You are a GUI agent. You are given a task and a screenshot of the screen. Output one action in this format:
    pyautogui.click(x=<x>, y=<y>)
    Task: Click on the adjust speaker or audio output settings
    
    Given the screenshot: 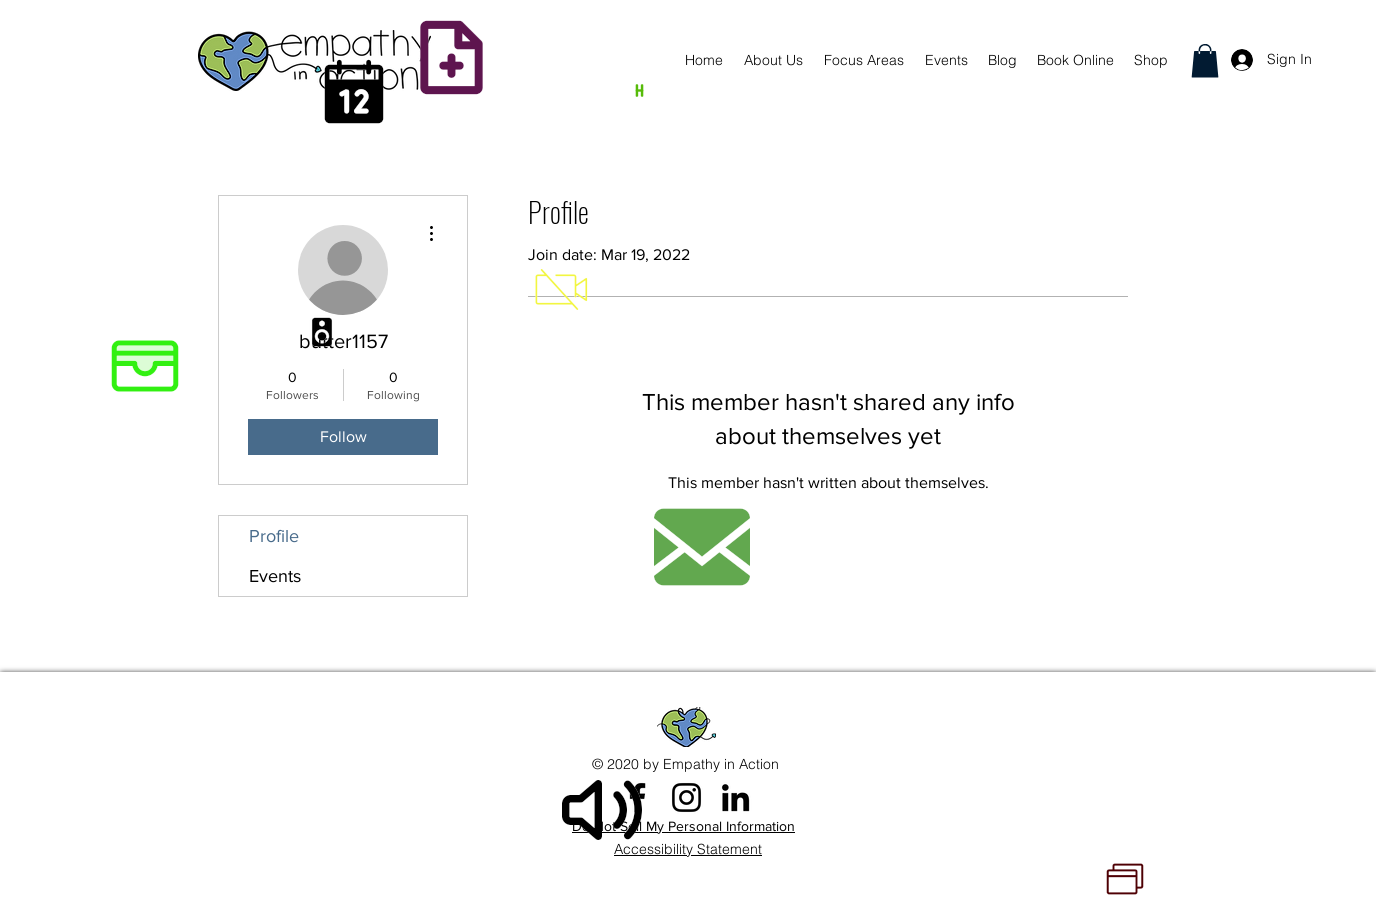 What is the action you would take?
    pyautogui.click(x=322, y=332)
    